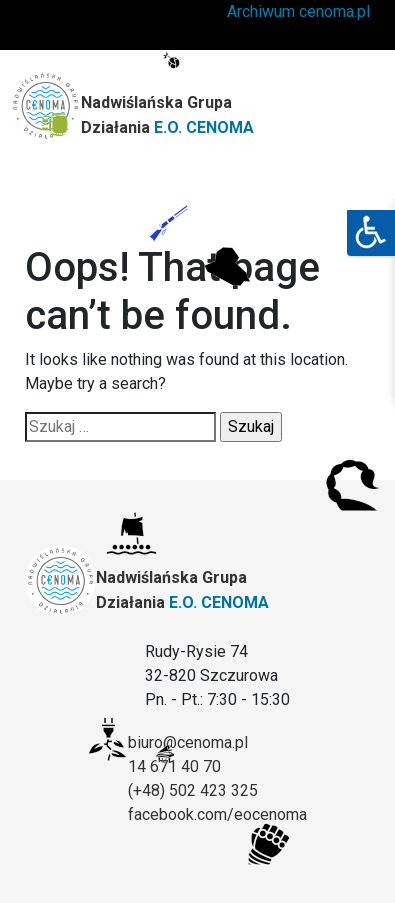  Describe the element at coordinates (108, 738) in the screenshot. I see `indicates eco-friendly or sustainable energy mode` at that location.